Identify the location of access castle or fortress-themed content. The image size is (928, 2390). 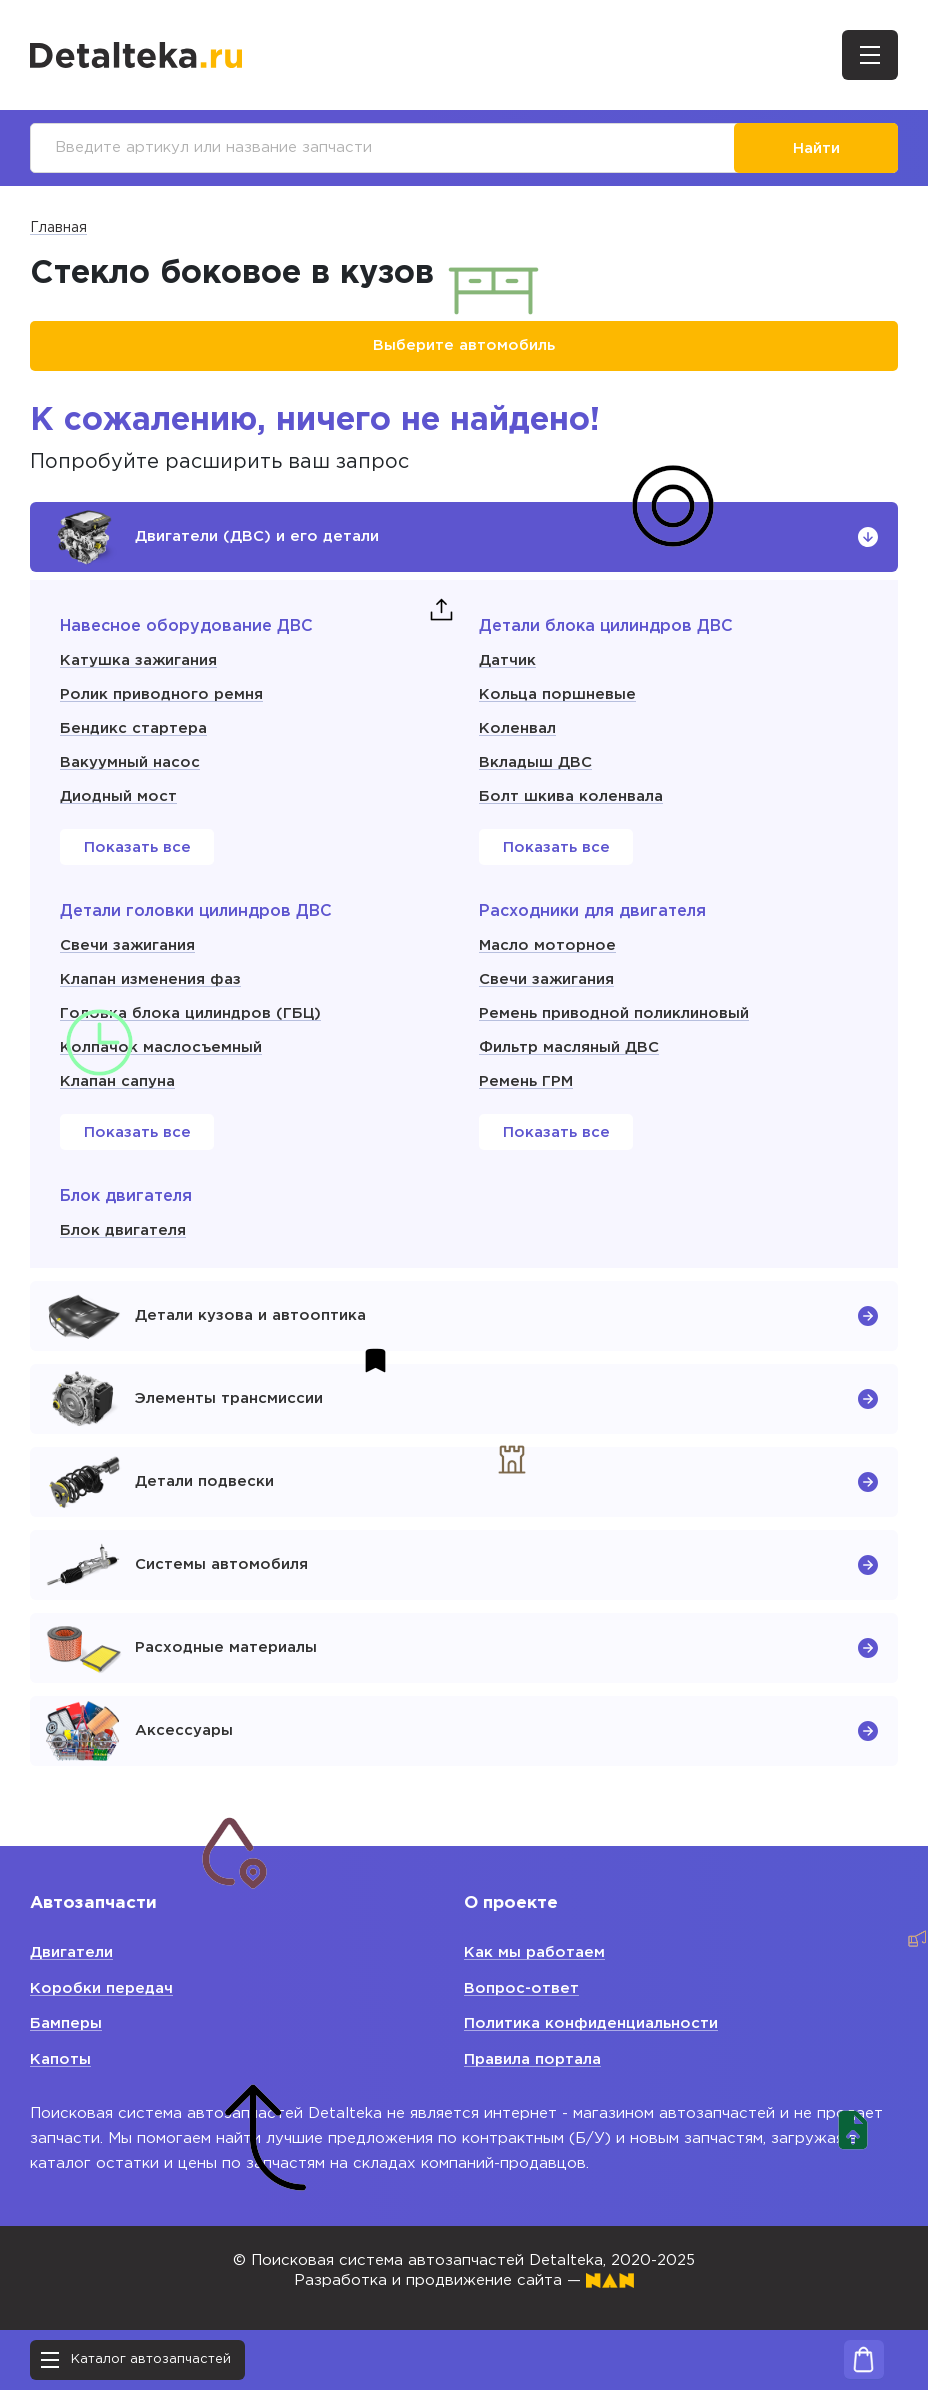
(512, 1459).